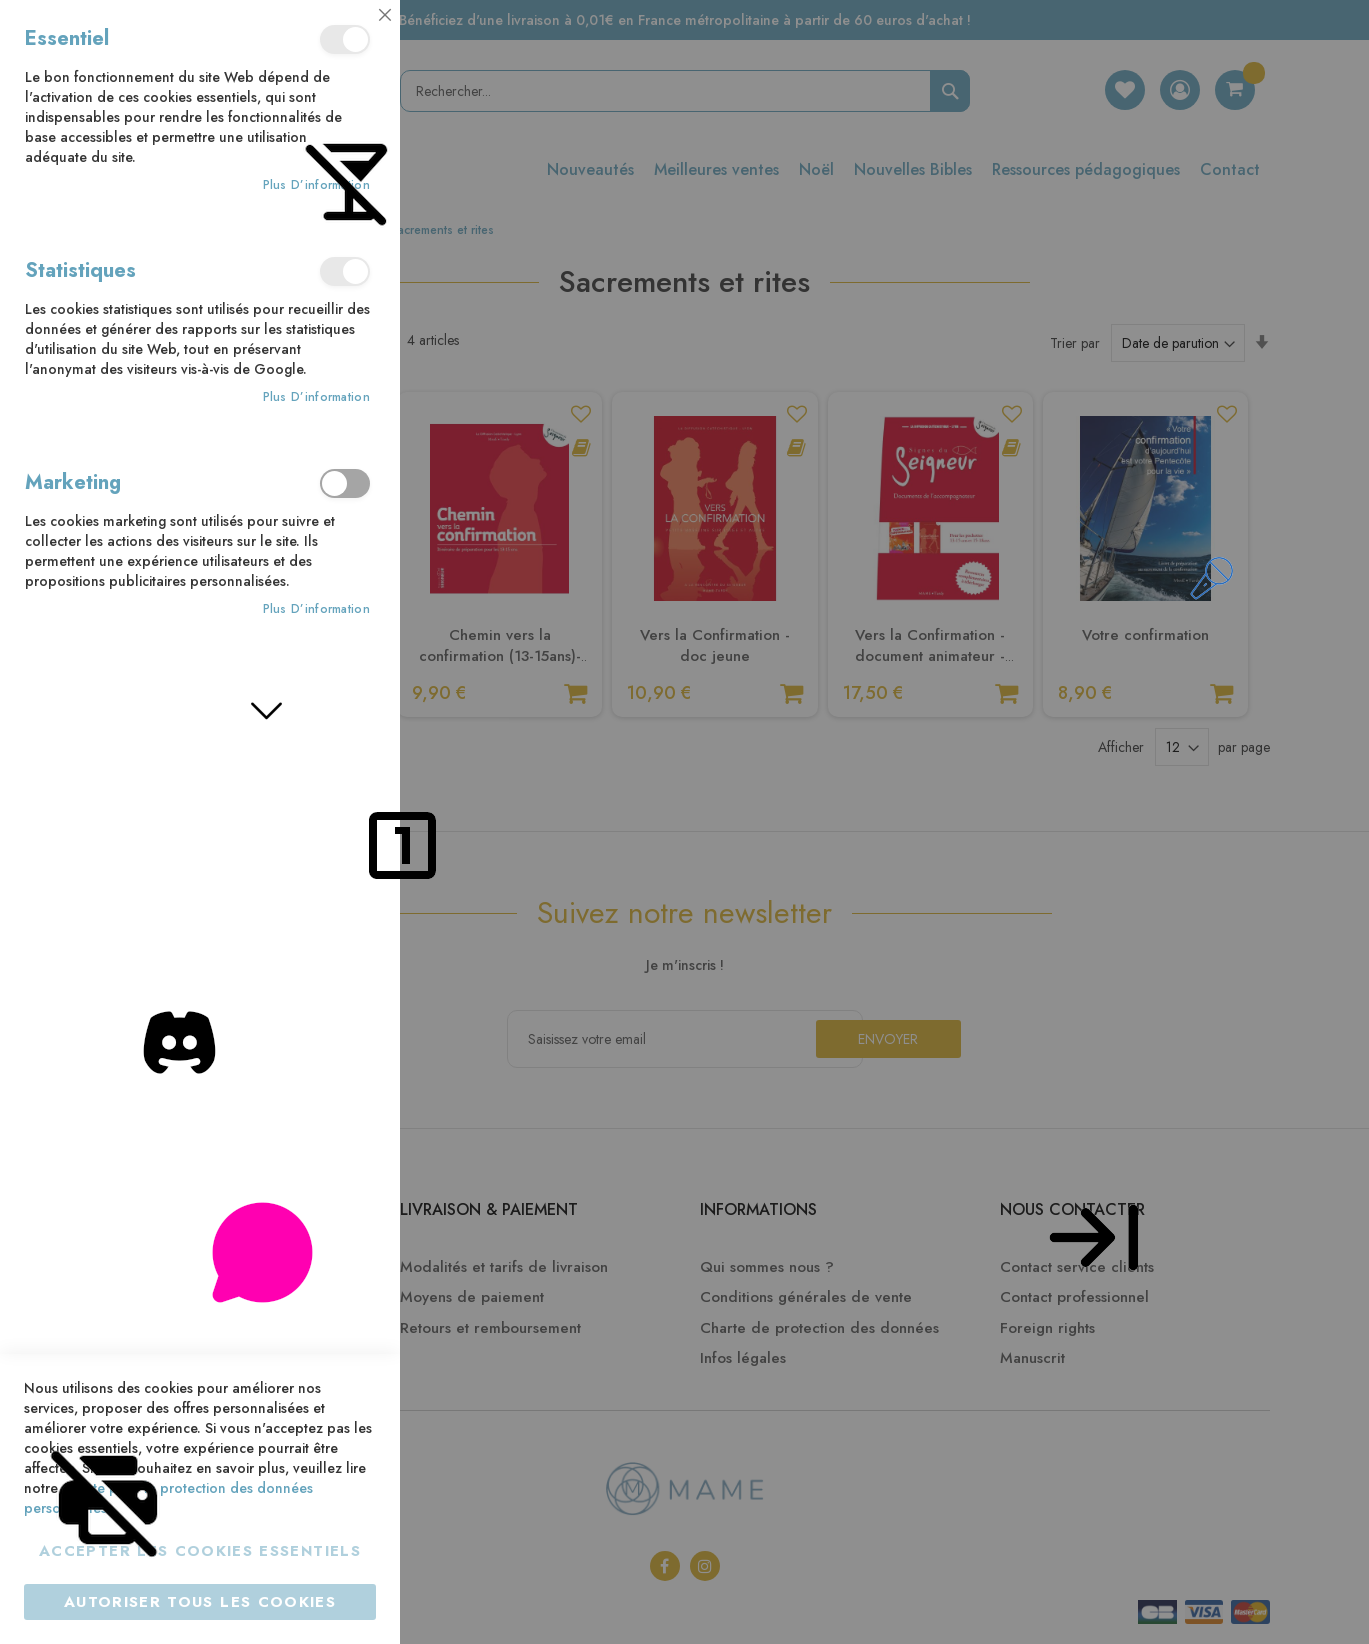  Describe the element at coordinates (108, 1500) in the screenshot. I see `printing is currently unavailable` at that location.